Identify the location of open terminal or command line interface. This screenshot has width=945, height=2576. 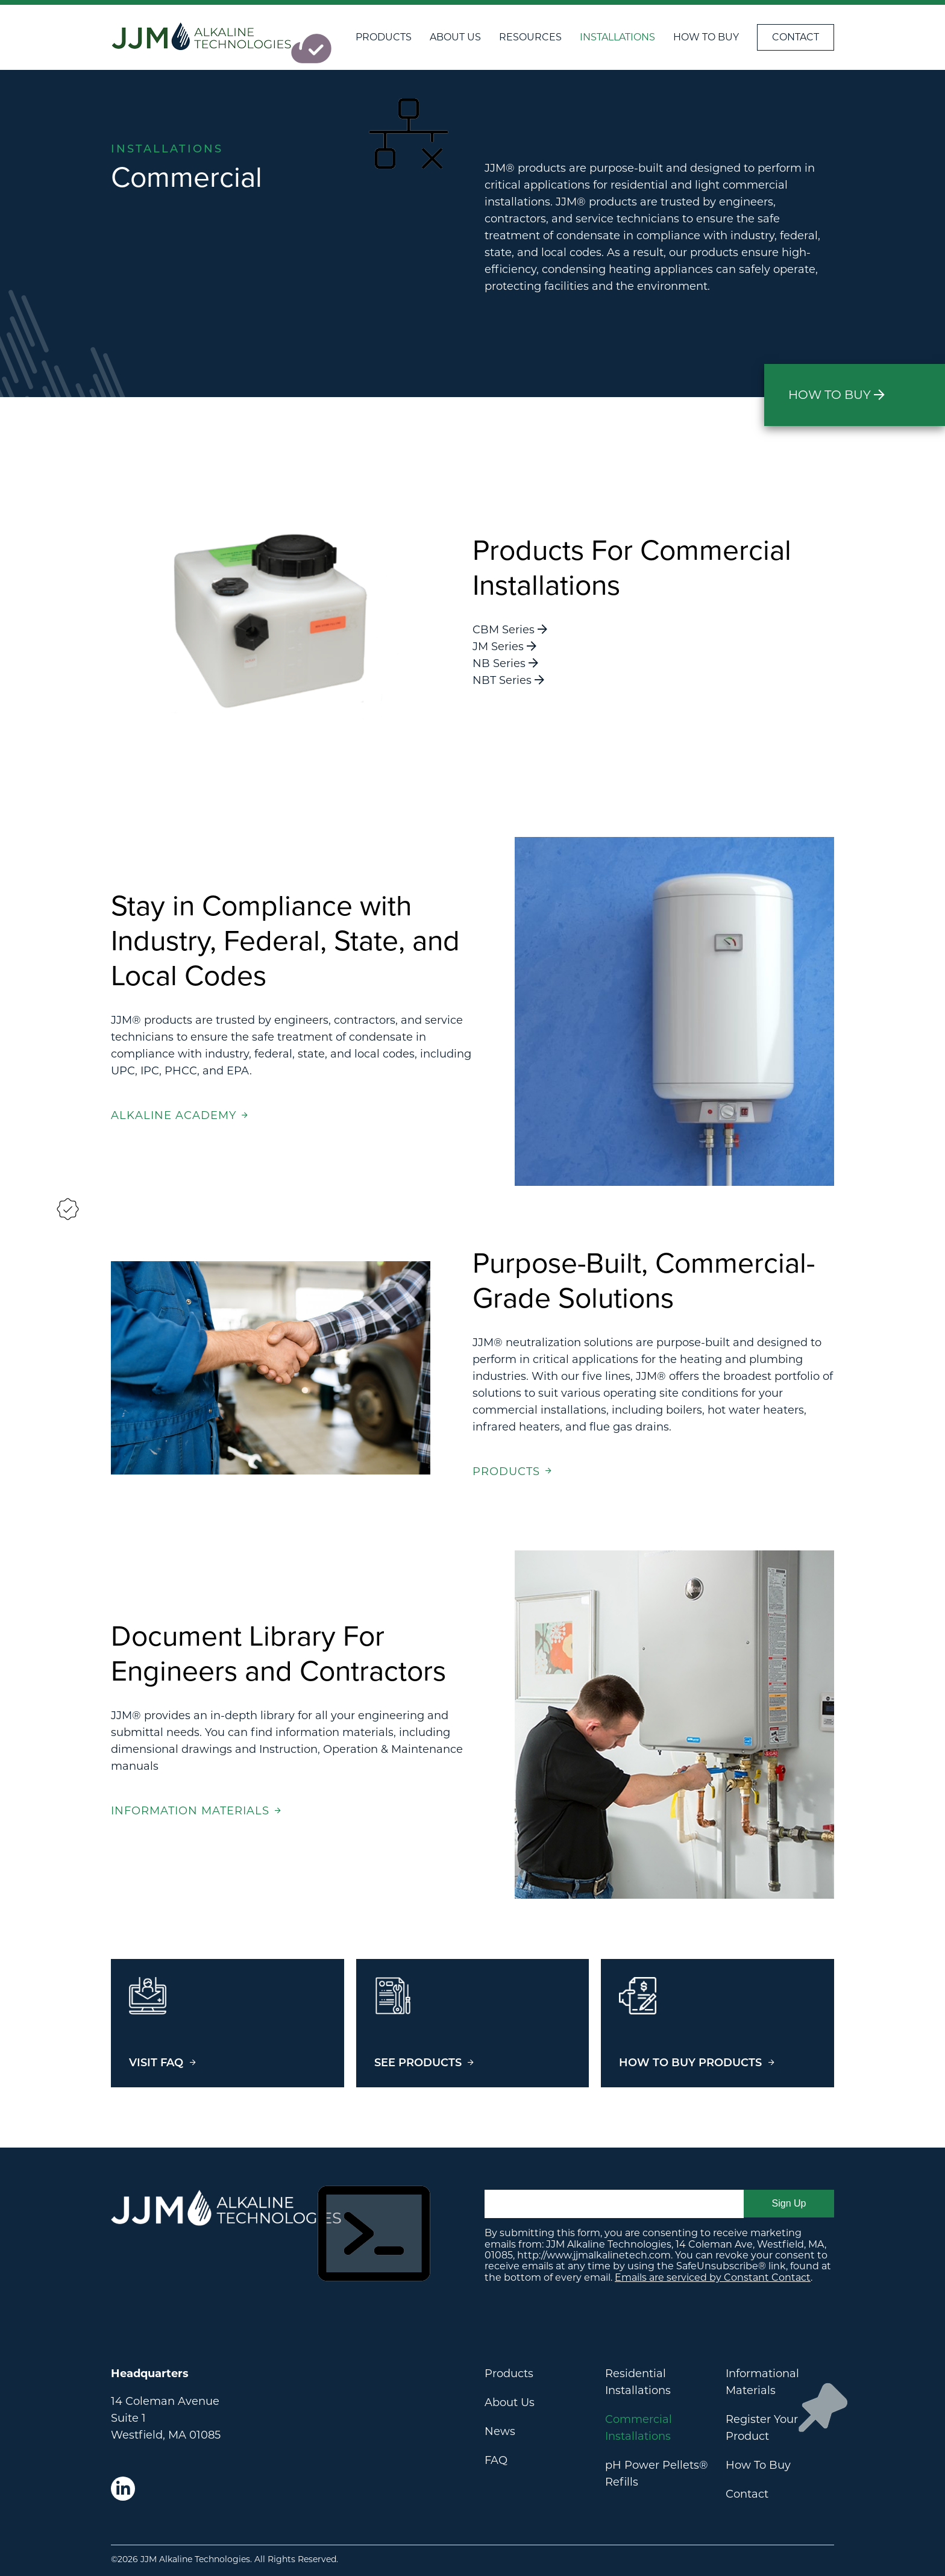
(374, 2233).